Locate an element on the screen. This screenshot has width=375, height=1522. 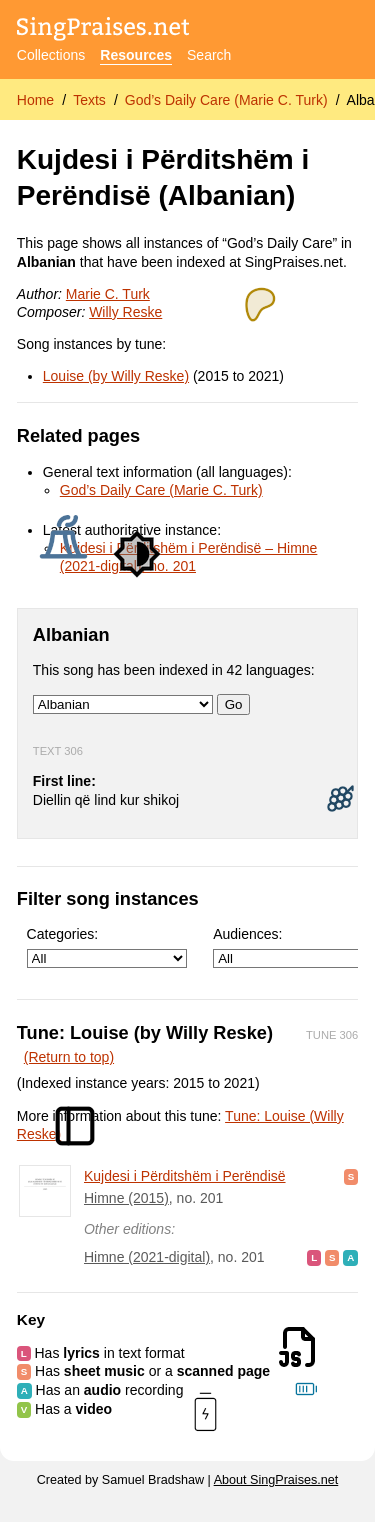
indicates device is currently charging is located at coordinates (205, 1412).